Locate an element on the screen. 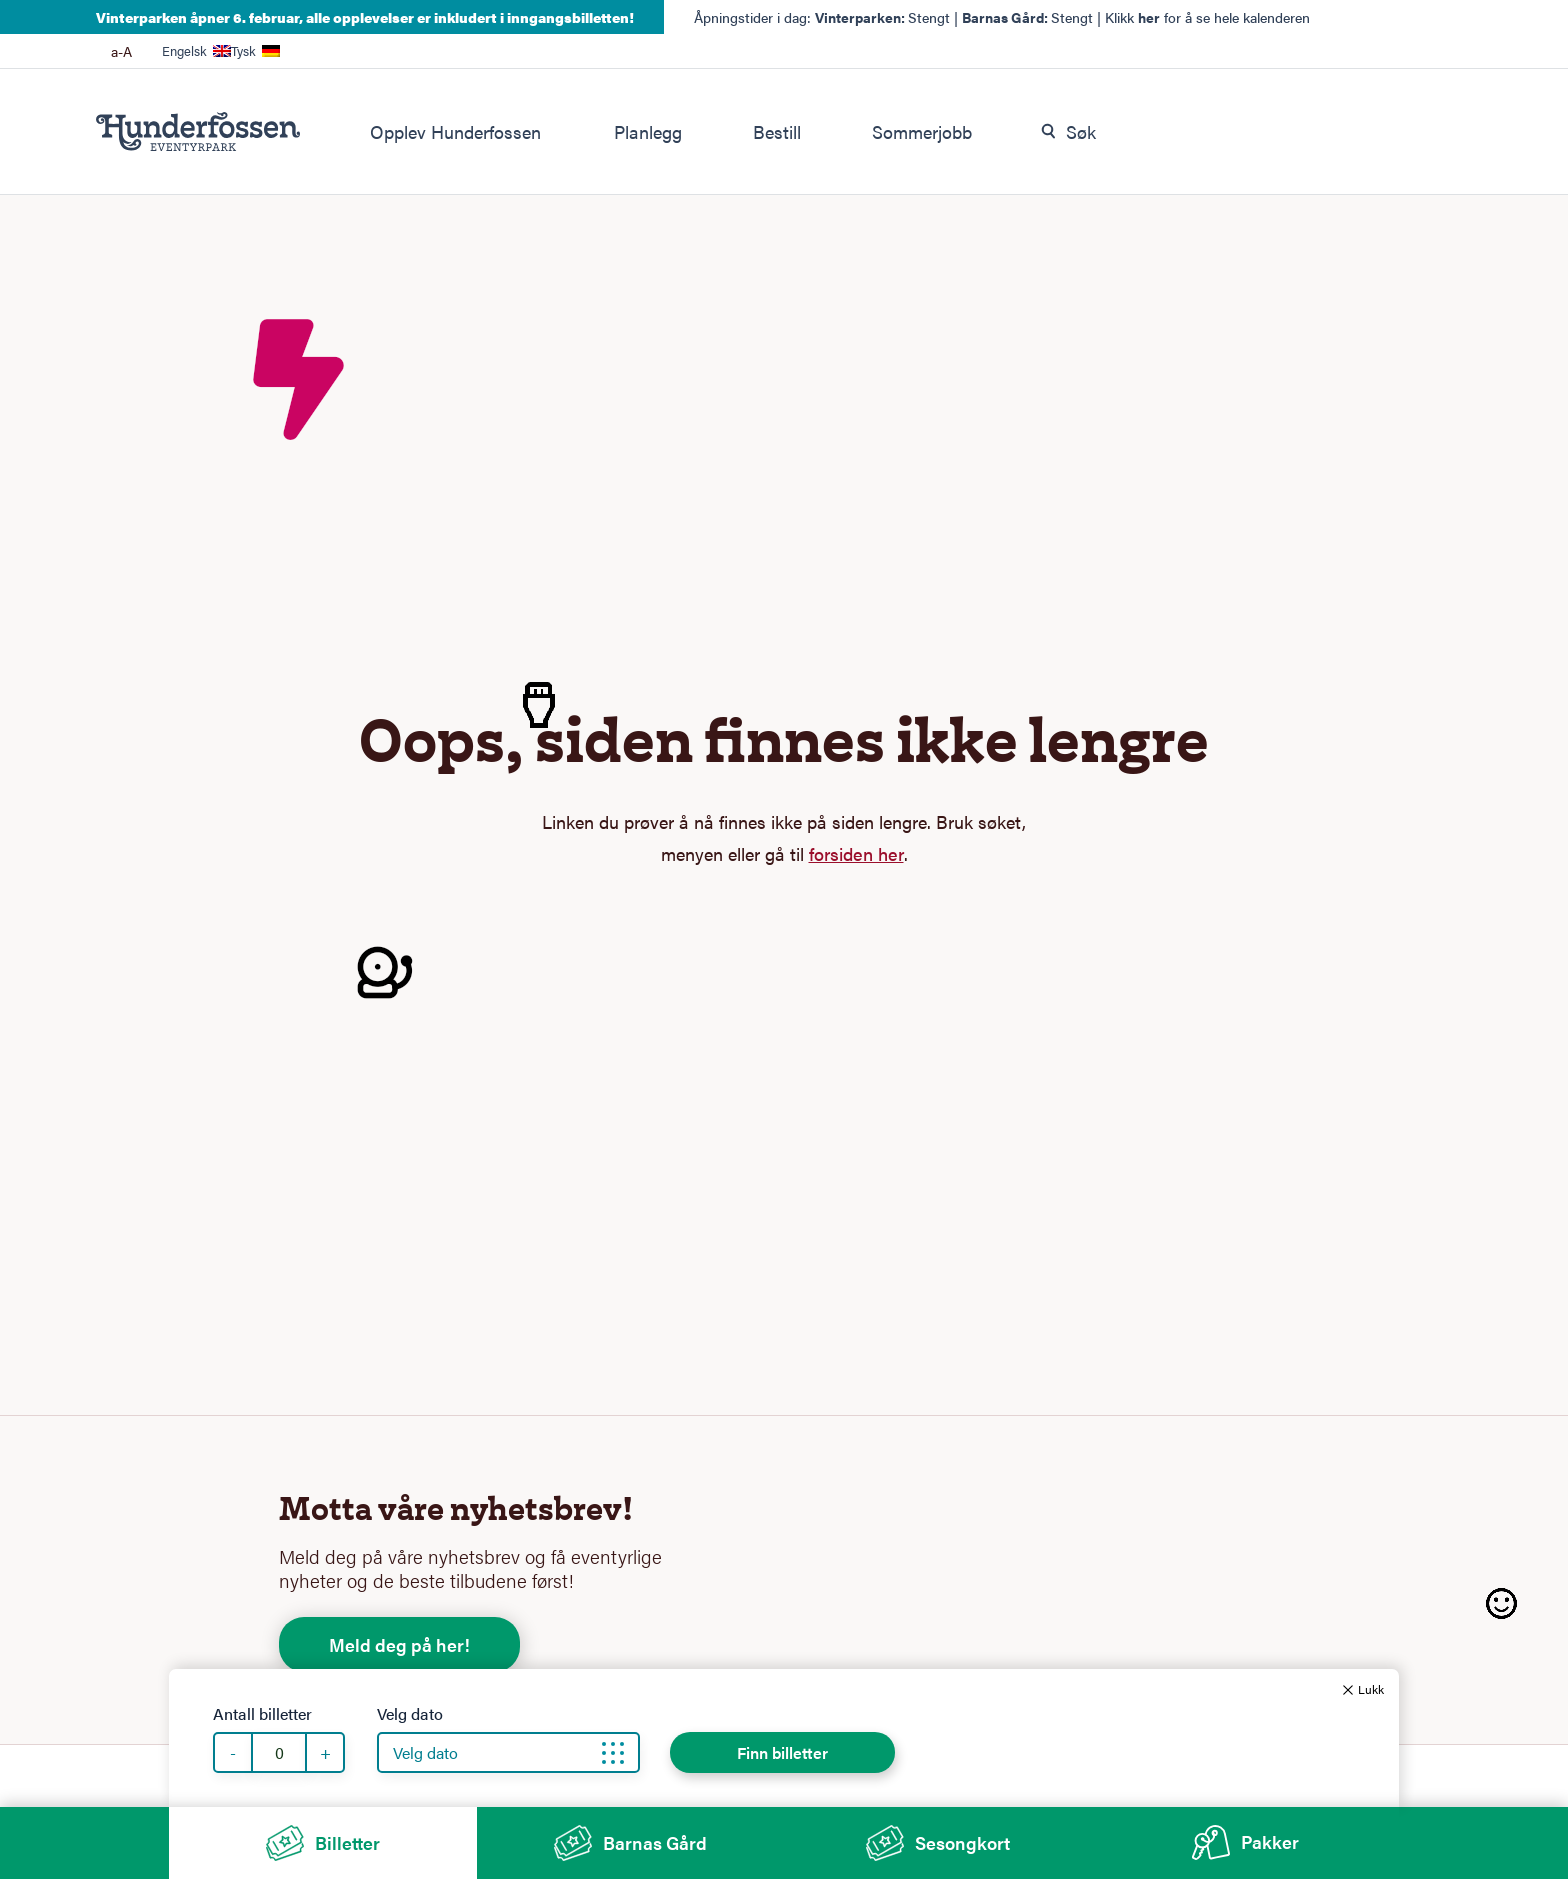  indicates flash or quick action mode is located at coordinates (298, 379).